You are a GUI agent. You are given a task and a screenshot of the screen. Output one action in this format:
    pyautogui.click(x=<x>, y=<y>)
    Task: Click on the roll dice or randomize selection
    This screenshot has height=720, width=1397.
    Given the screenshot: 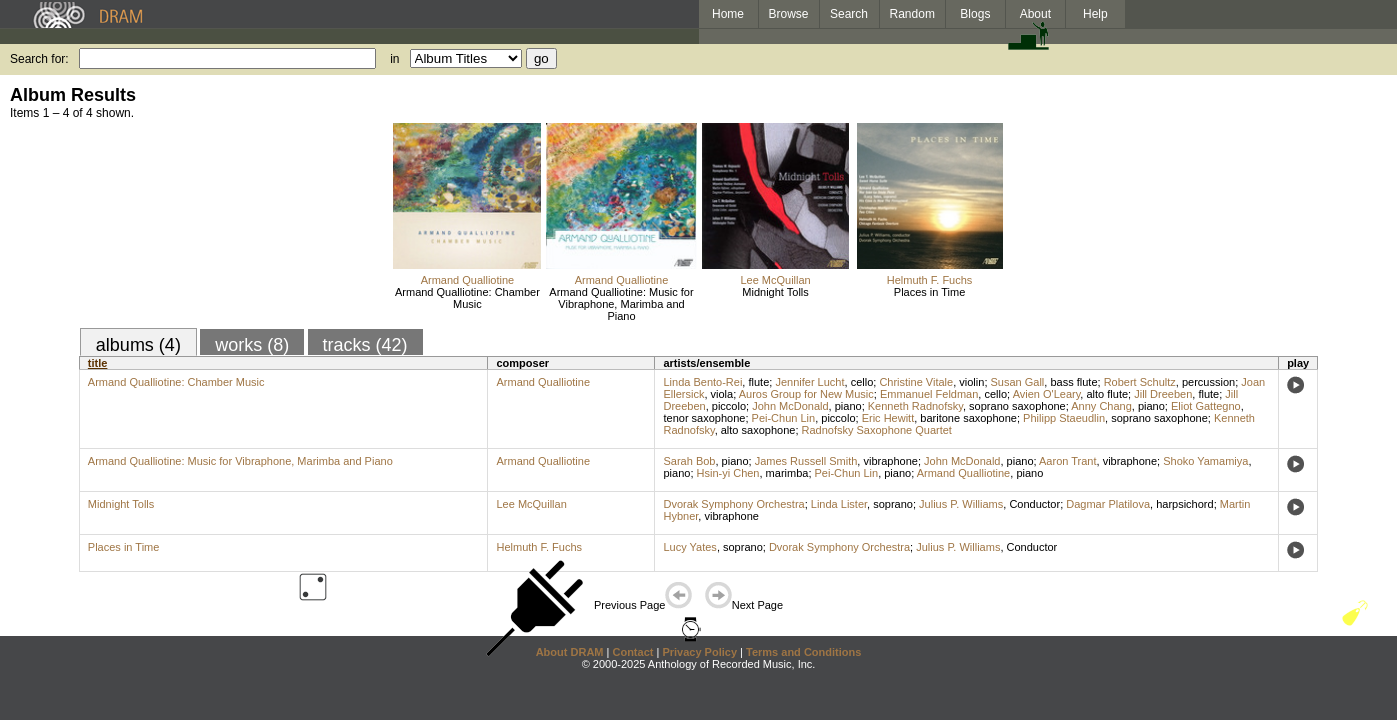 What is the action you would take?
    pyautogui.click(x=313, y=587)
    